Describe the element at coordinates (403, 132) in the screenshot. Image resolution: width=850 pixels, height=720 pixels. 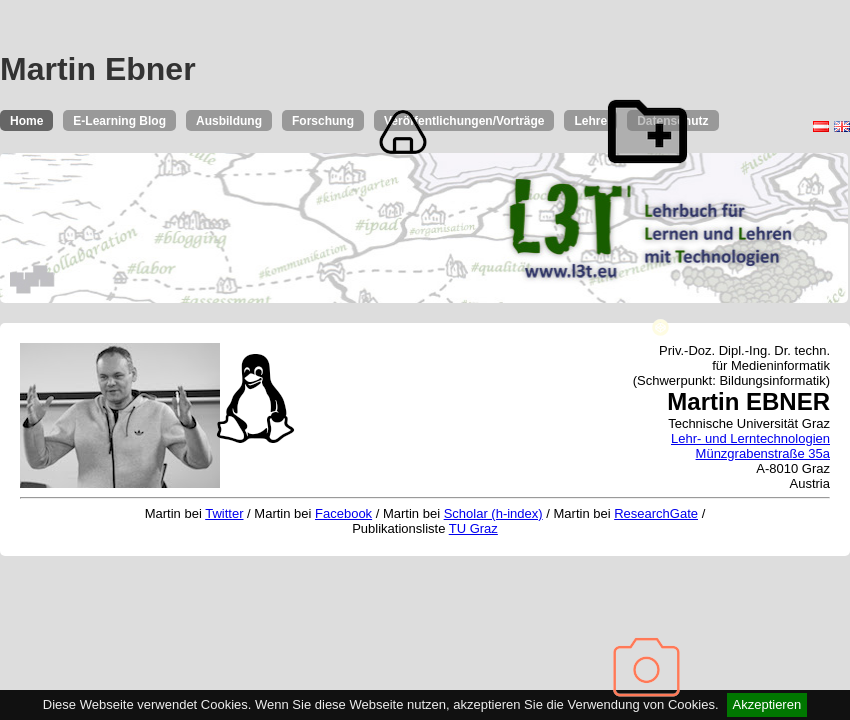
I see `browse Japanese food options` at that location.